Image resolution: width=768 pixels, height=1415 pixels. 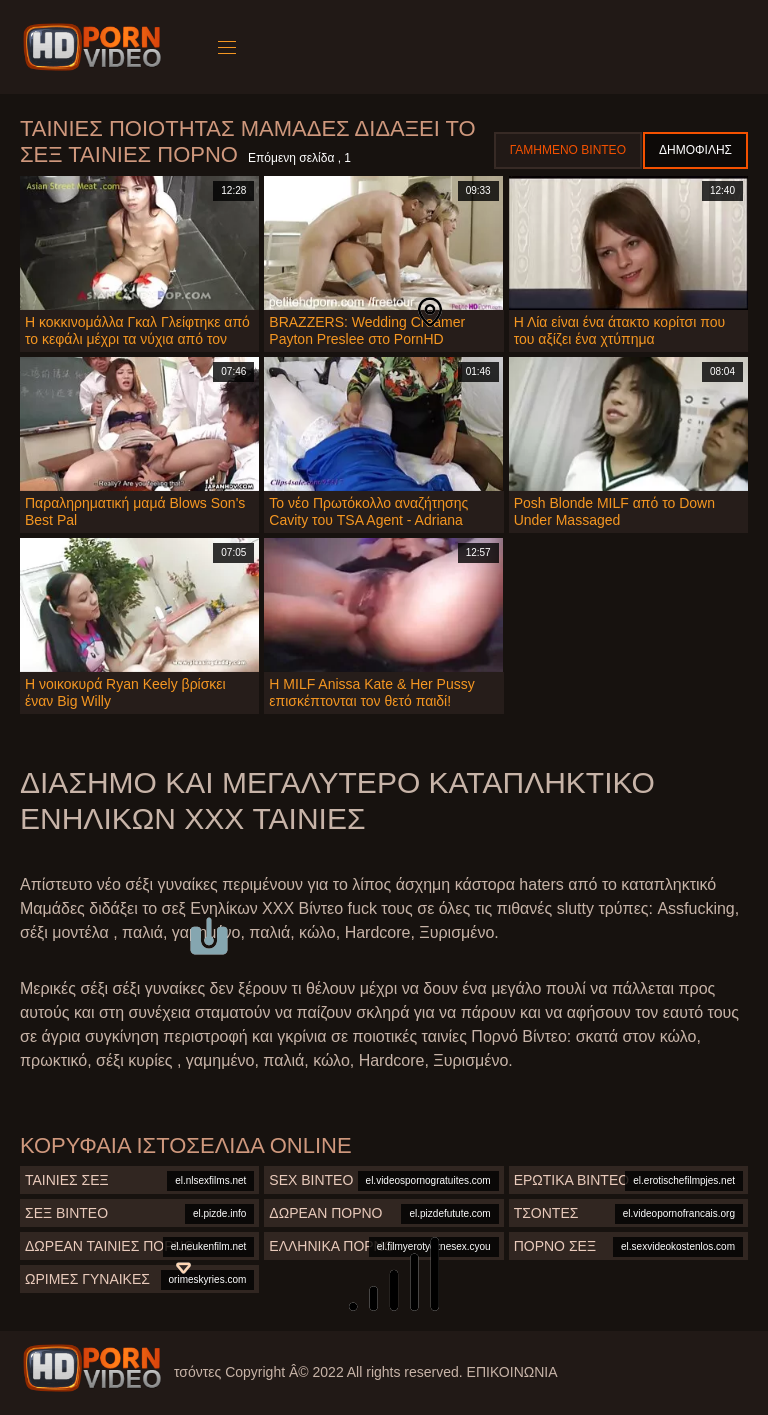 What do you see at coordinates (209, 936) in the screenshot?
I see `access bore hole or well monitoring data` at bounding box center [209, 936].